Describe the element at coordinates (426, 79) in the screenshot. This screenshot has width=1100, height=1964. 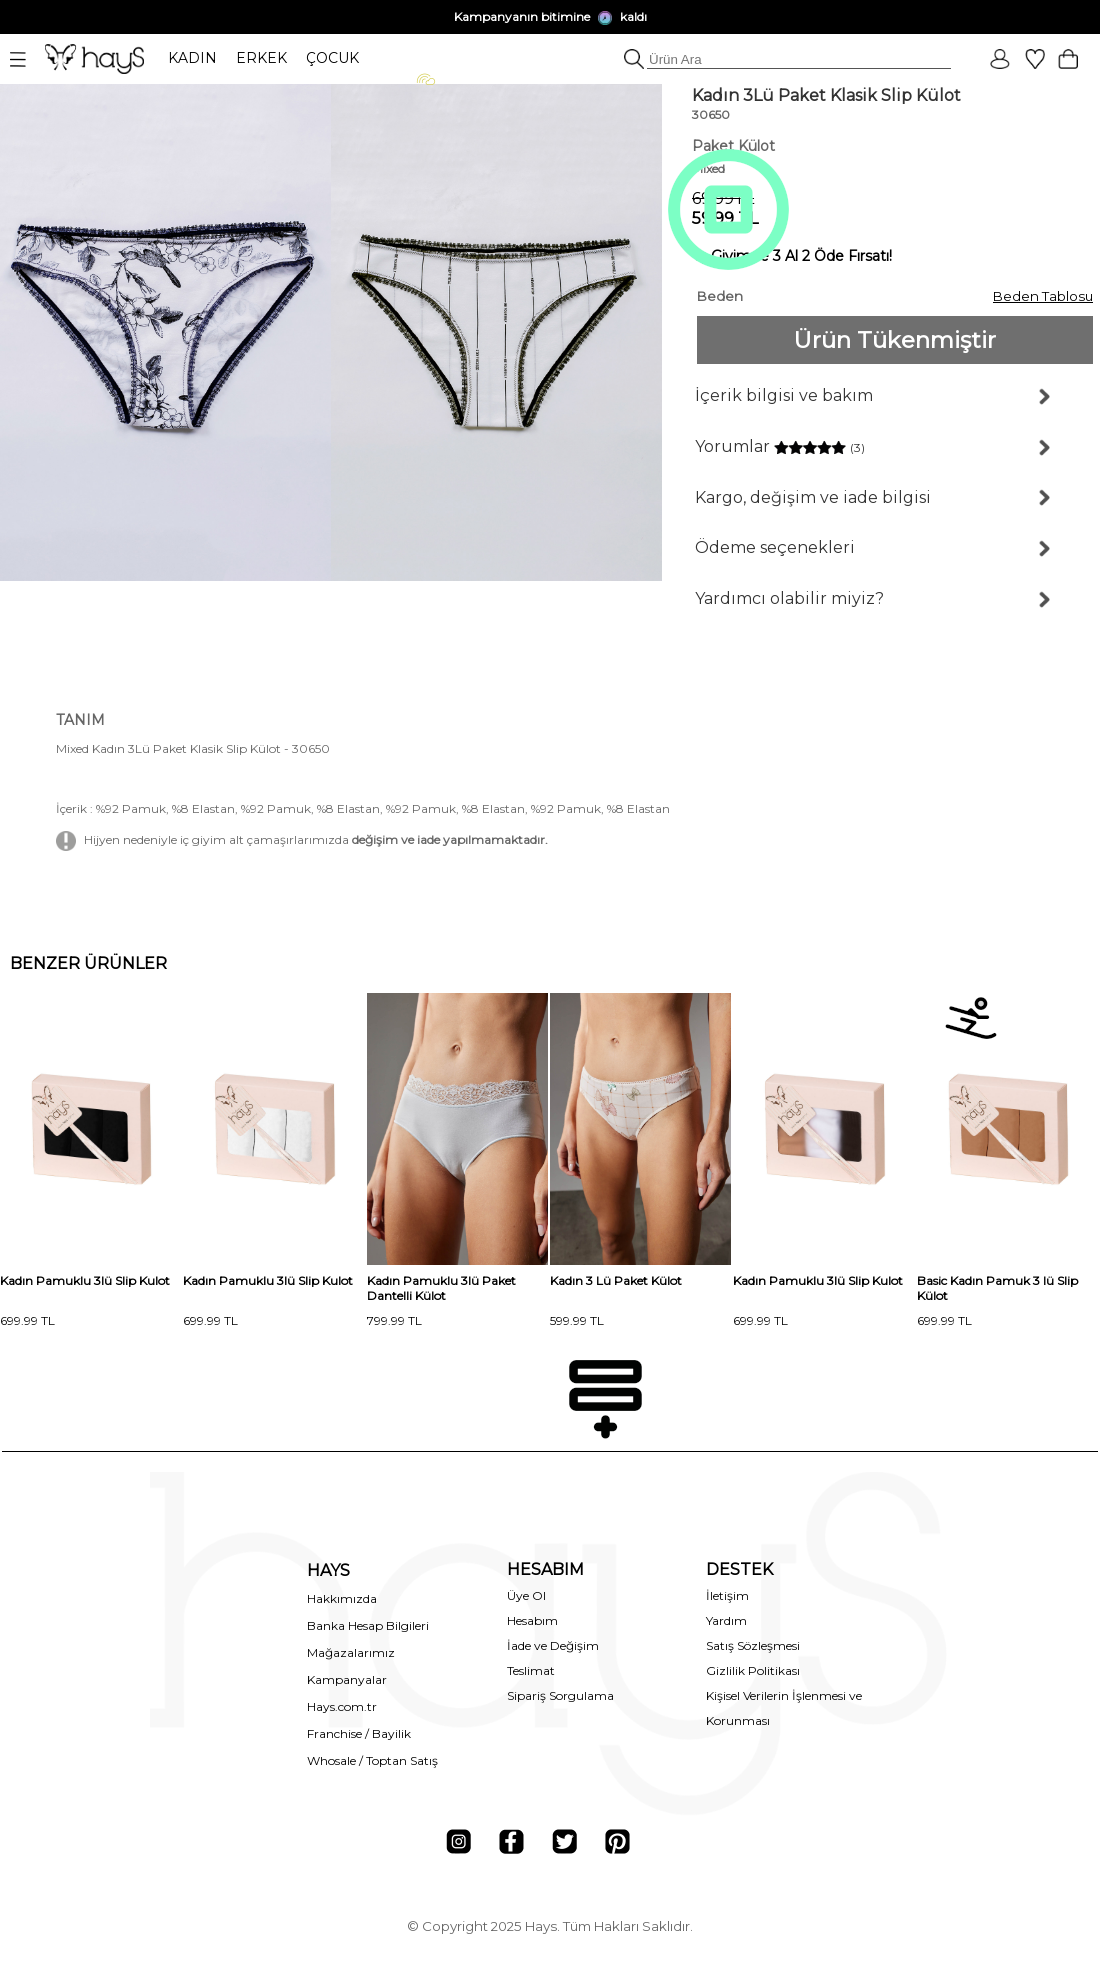
I see `view weather conditions` at that location.